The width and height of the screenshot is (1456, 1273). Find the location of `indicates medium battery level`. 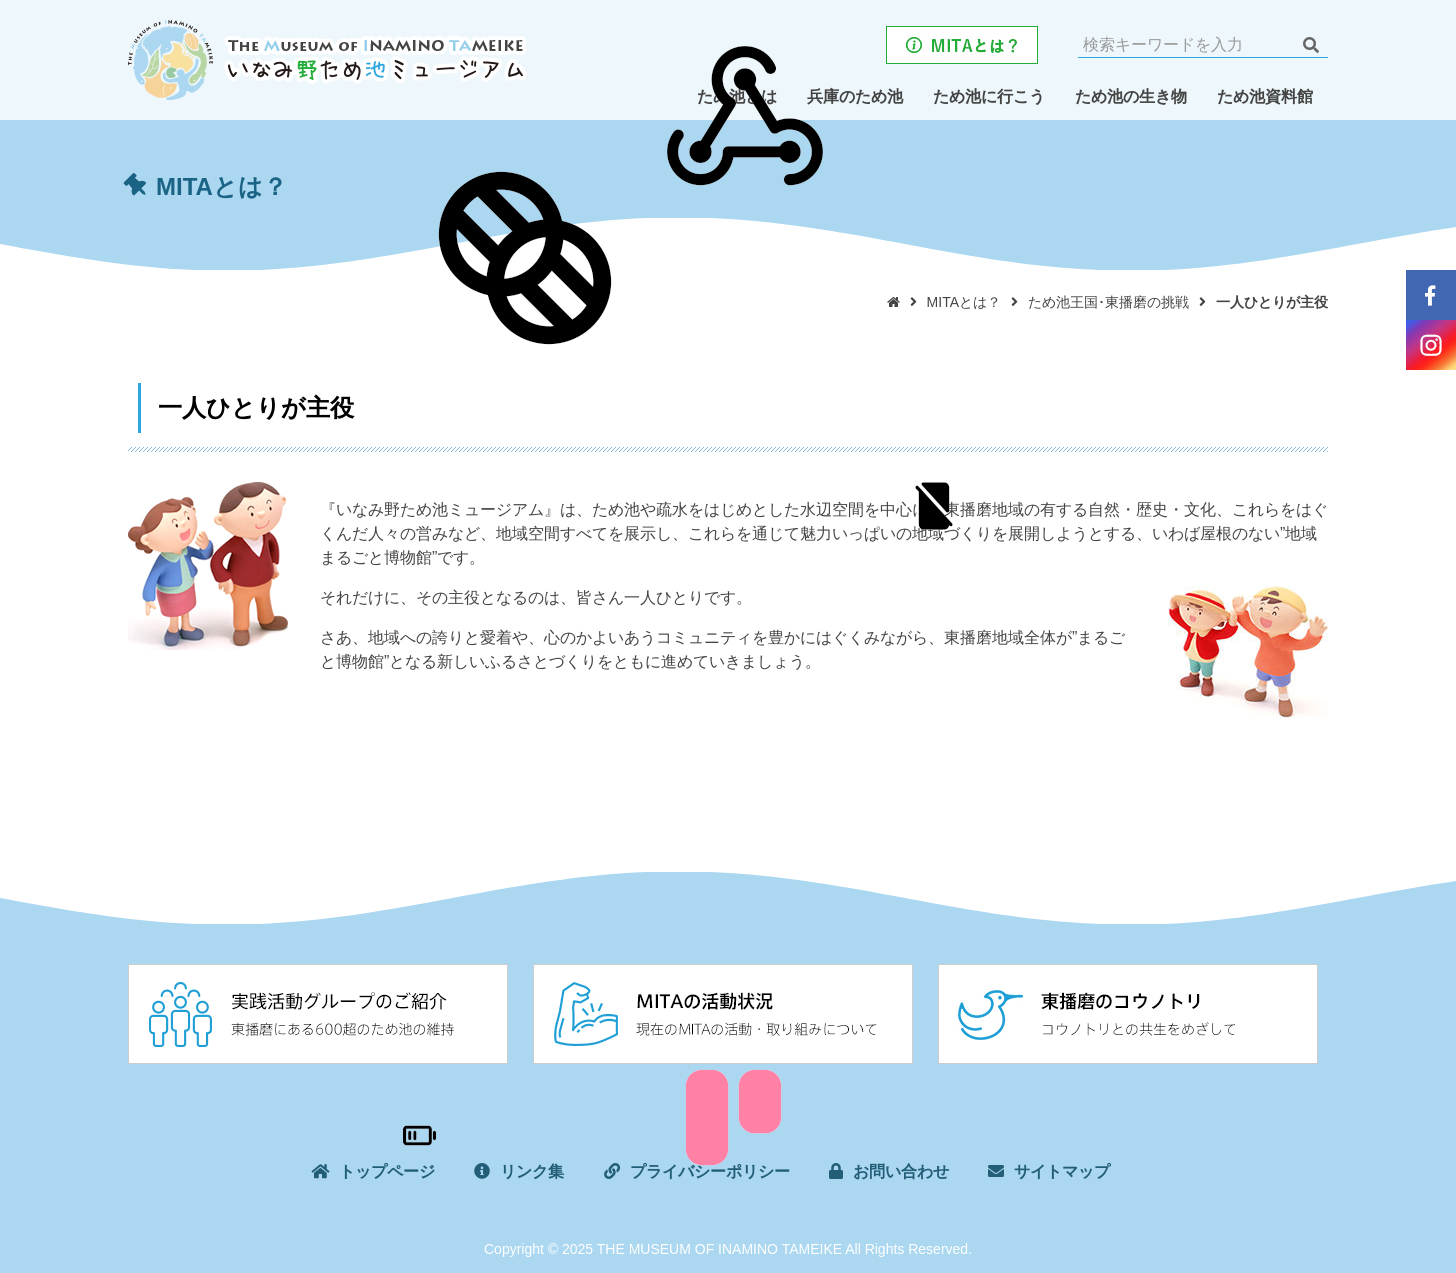

indicates medium battery level is located at coordinates (419, 1135).